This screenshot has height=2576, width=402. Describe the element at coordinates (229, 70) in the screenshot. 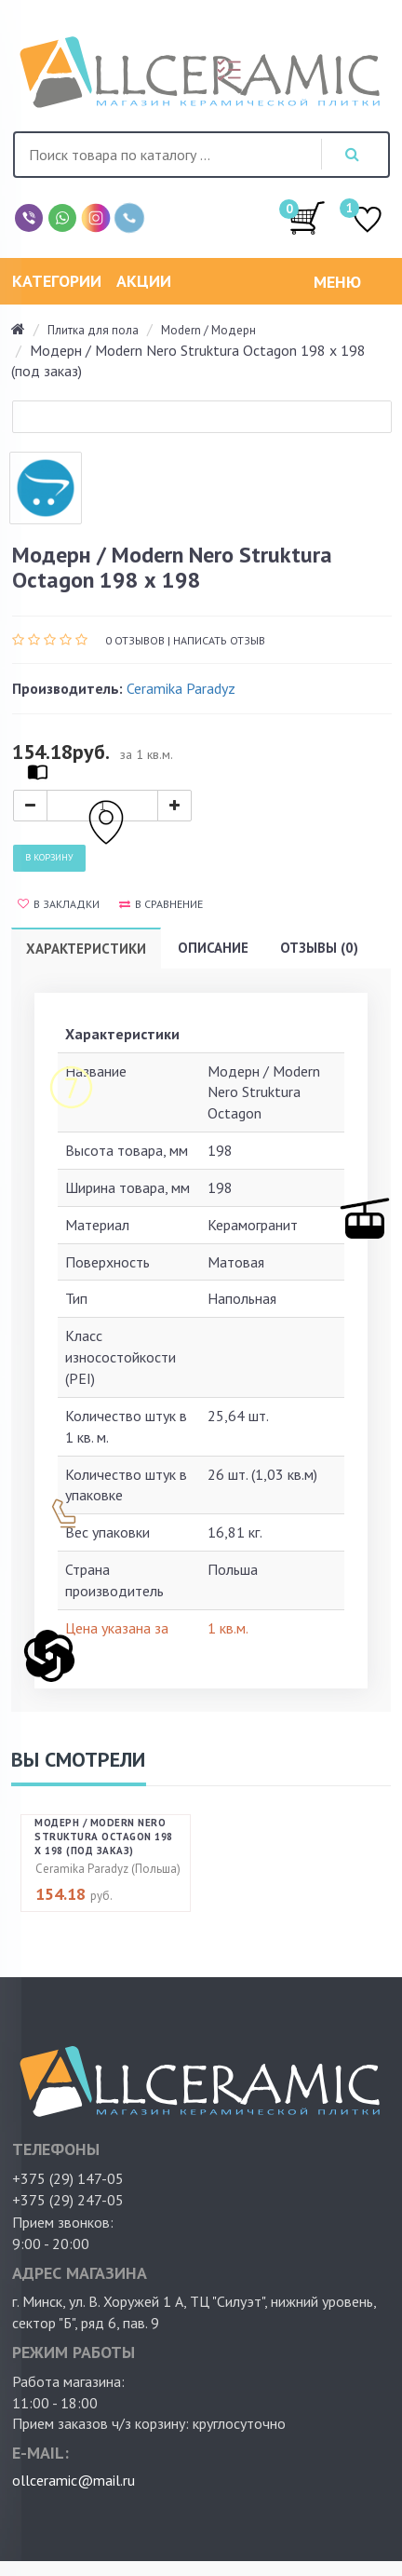

I see `view completed tasks or checklist` at that location.